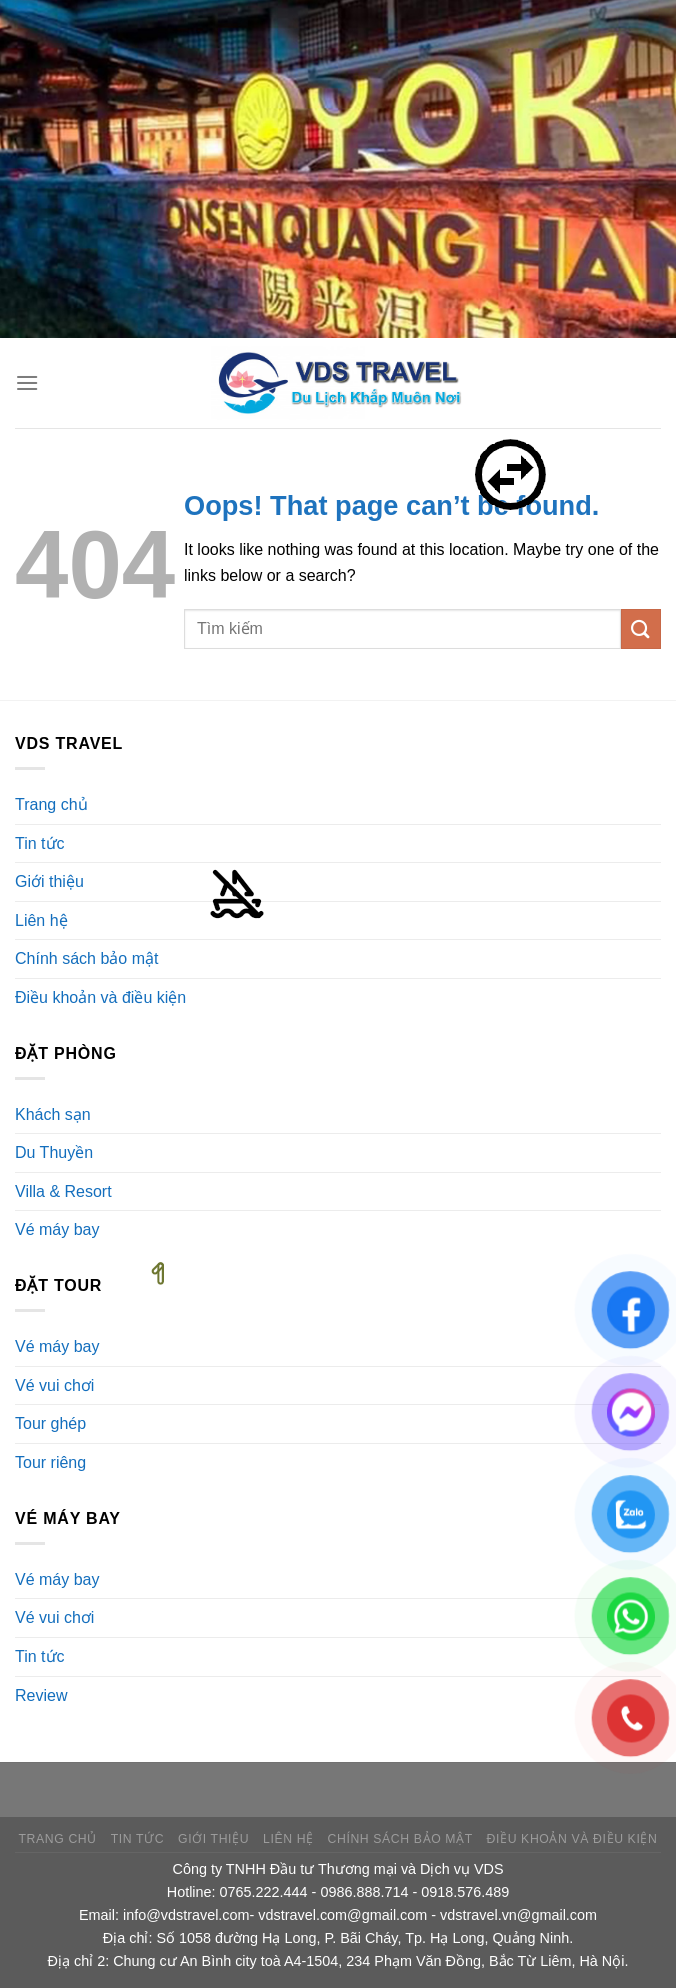 Image resolution: width=676 pixels, height=1988 pixels. I want to click on sailing or boating unavailable, so click(237, 894).